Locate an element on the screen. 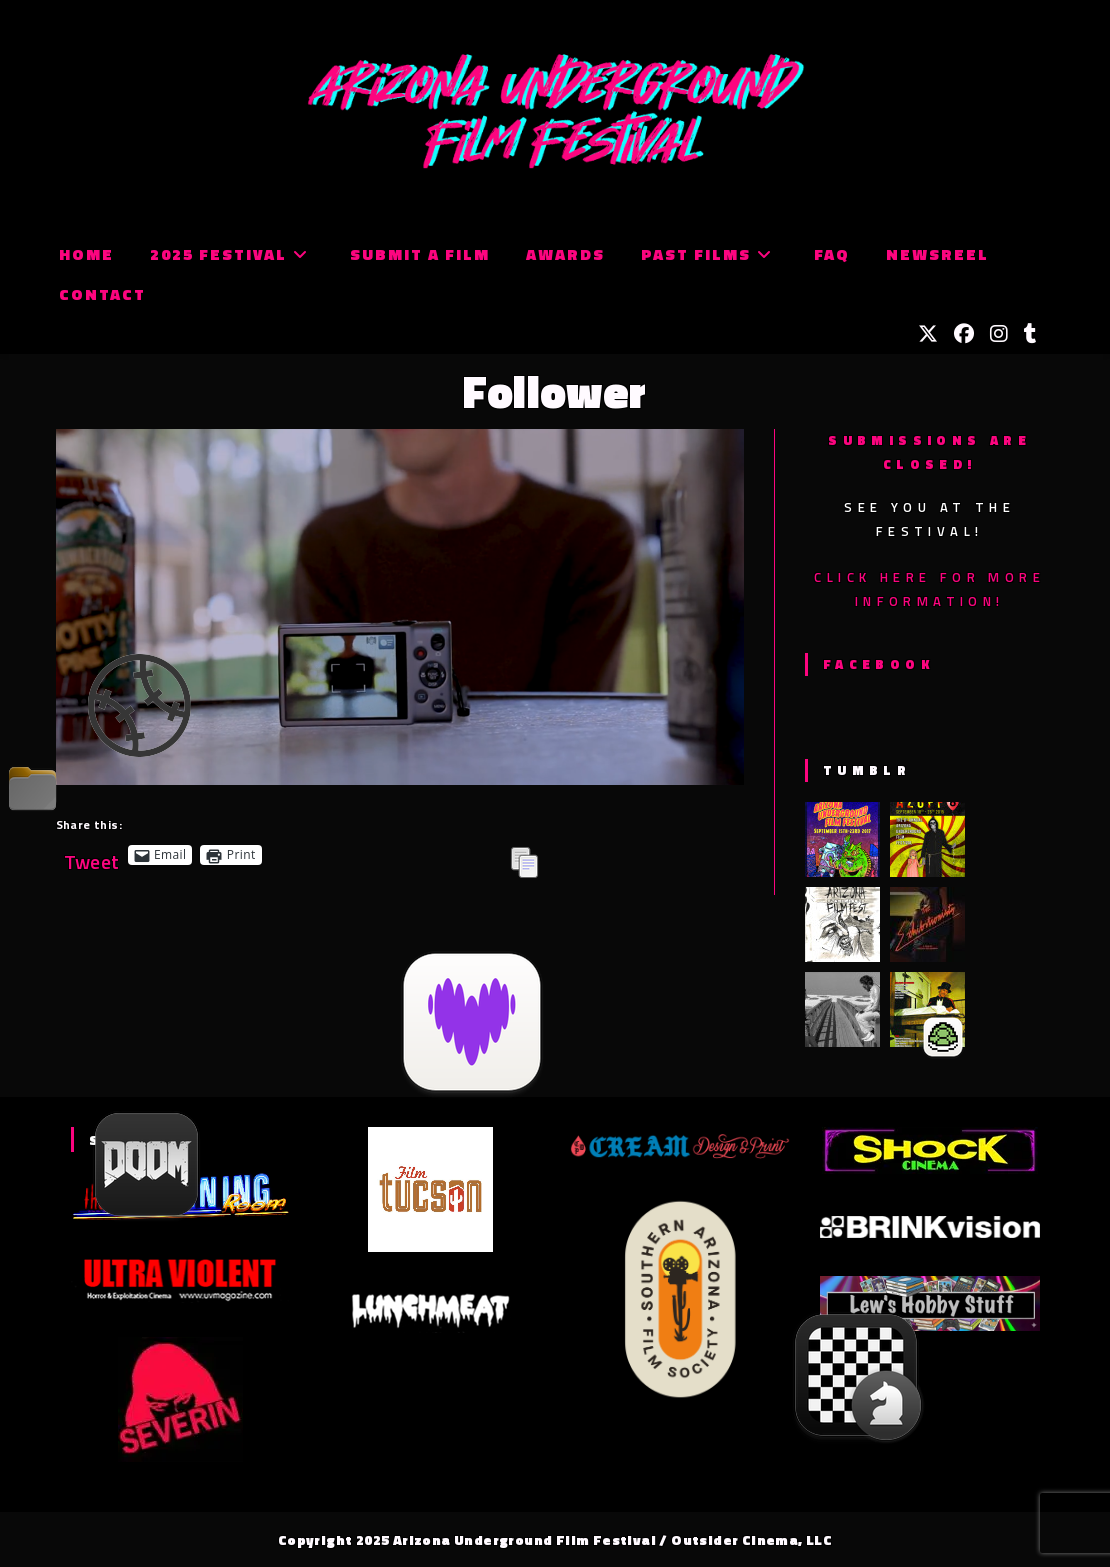 The image size is (1110, 1567). open turtl secure note-taking app is located at coordinates (943, 1037).